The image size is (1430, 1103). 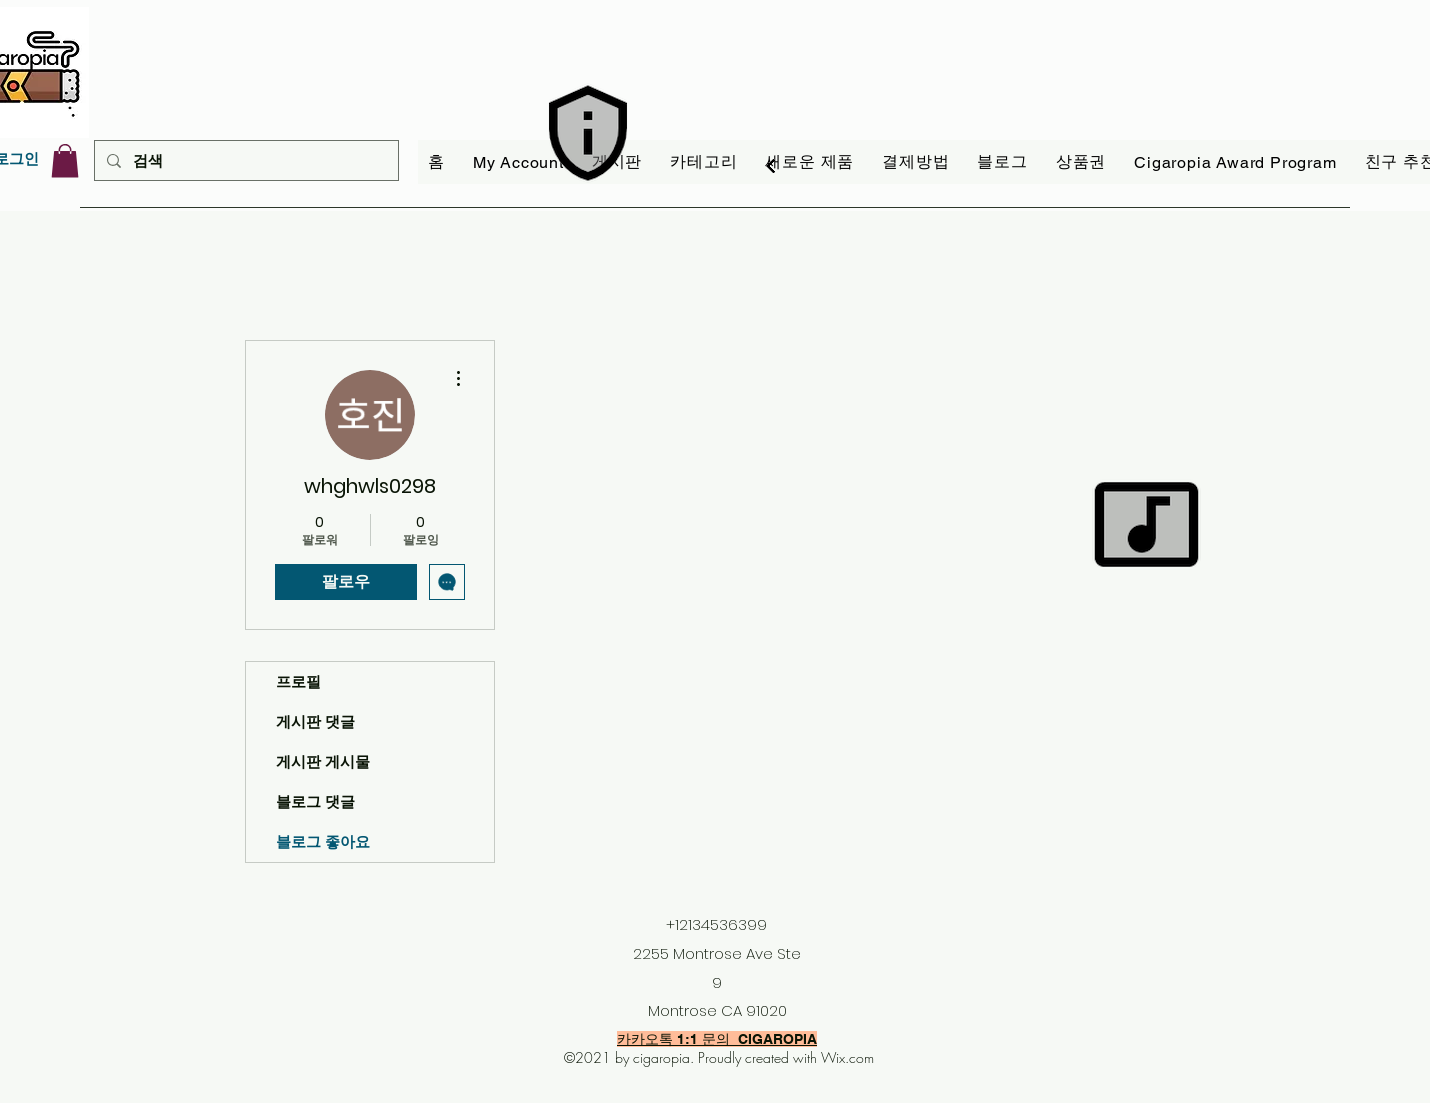 What do you see at coordinates (588, 133) in the screenshot?
I see `view privacy policy or information` at bounding box center [588, 133].